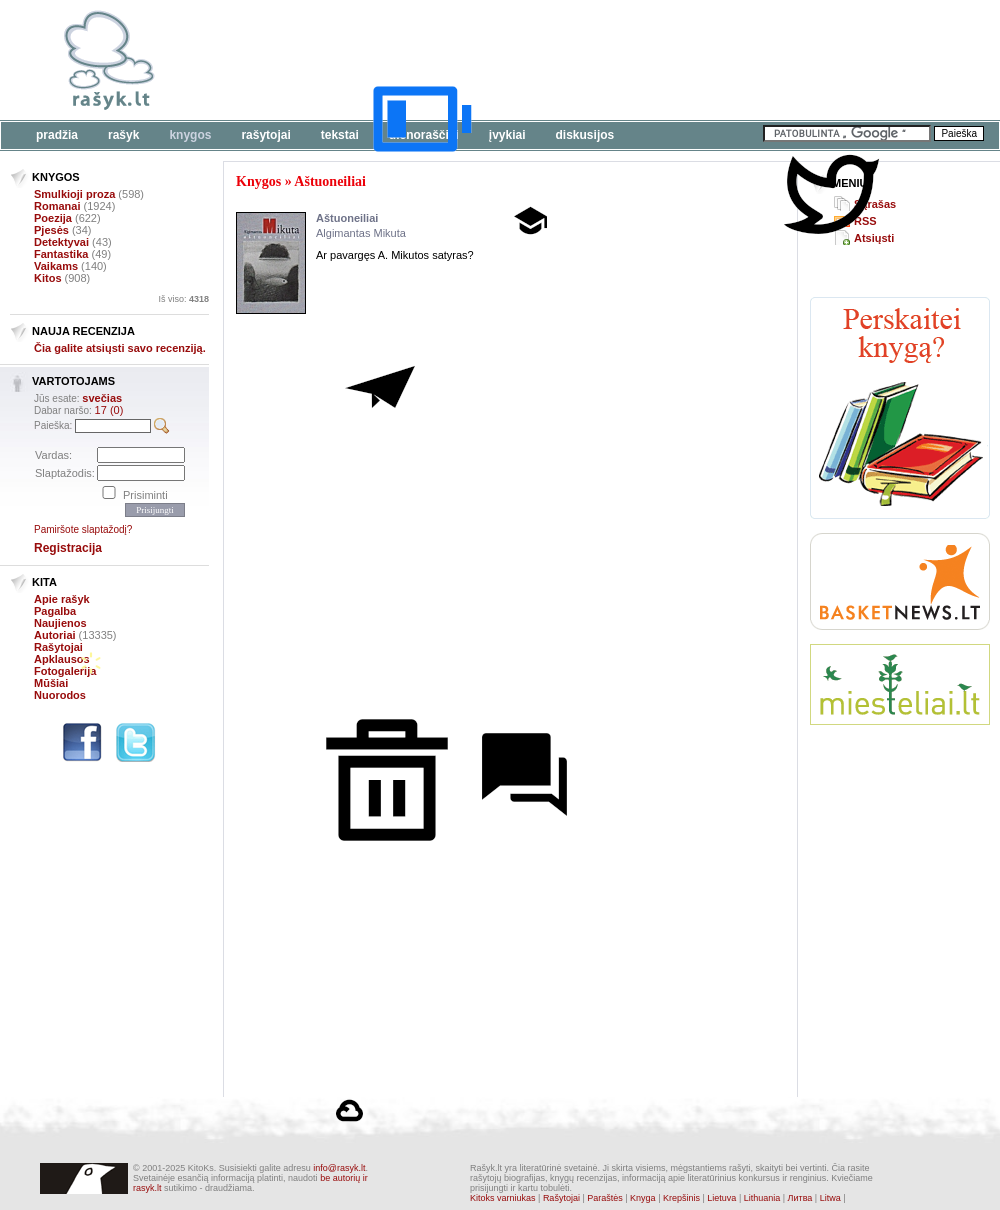 The height and width of the screenshot is (1210, 1000). I want to click on access Google Cloud services, so click(349, 1110).